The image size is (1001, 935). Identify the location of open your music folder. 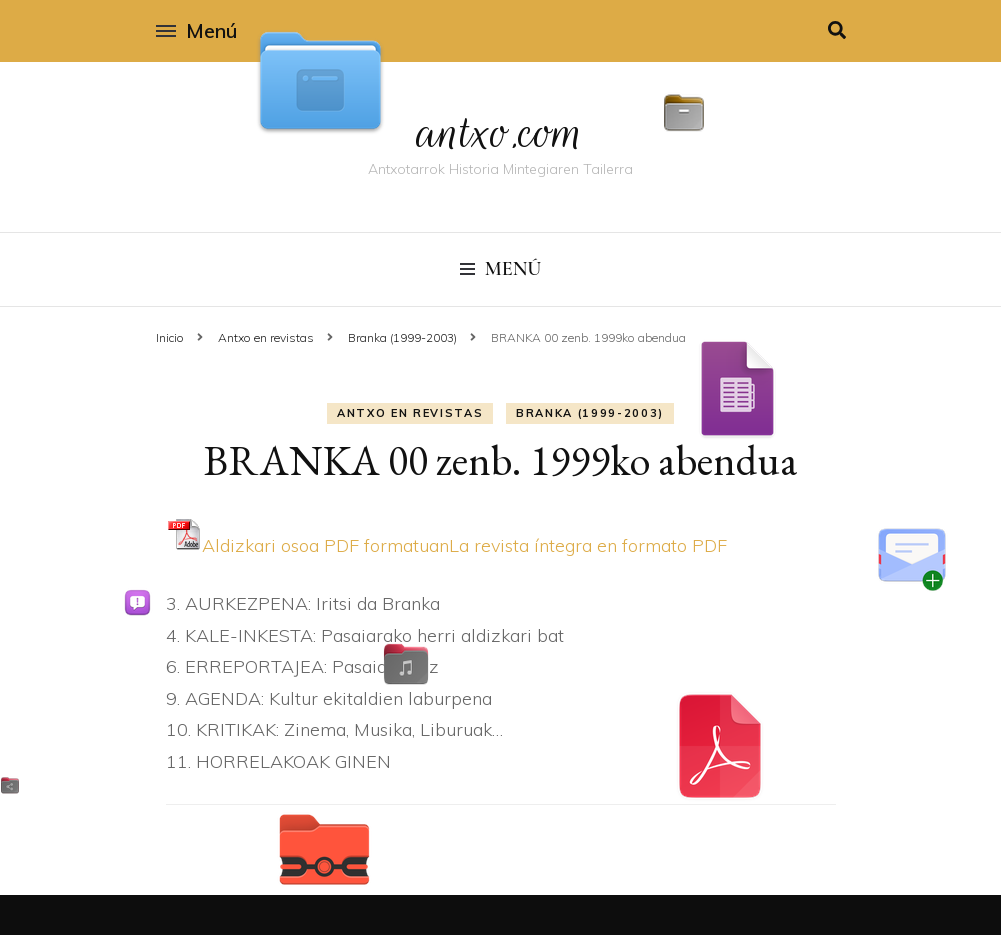
(406, 664).